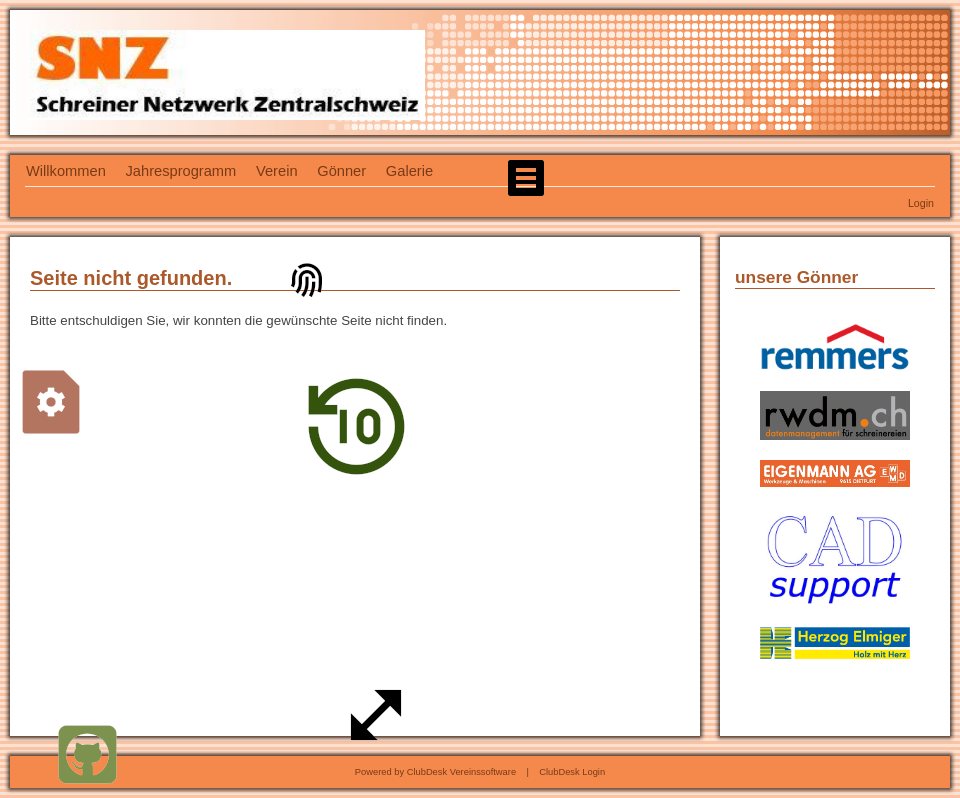 This screenshot has width=960, height=798. I want to click on view project on github, so click(87, 754).